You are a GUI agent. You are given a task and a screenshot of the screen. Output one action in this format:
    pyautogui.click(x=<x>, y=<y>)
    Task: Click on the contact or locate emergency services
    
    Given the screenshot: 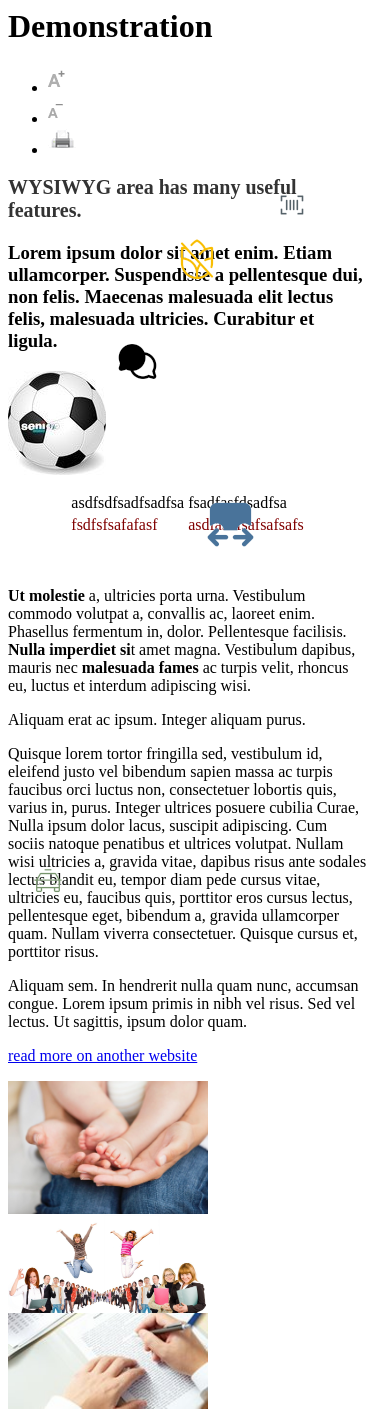 What is the action you would take?
    pyautogui.click(x=48, y=882)
    